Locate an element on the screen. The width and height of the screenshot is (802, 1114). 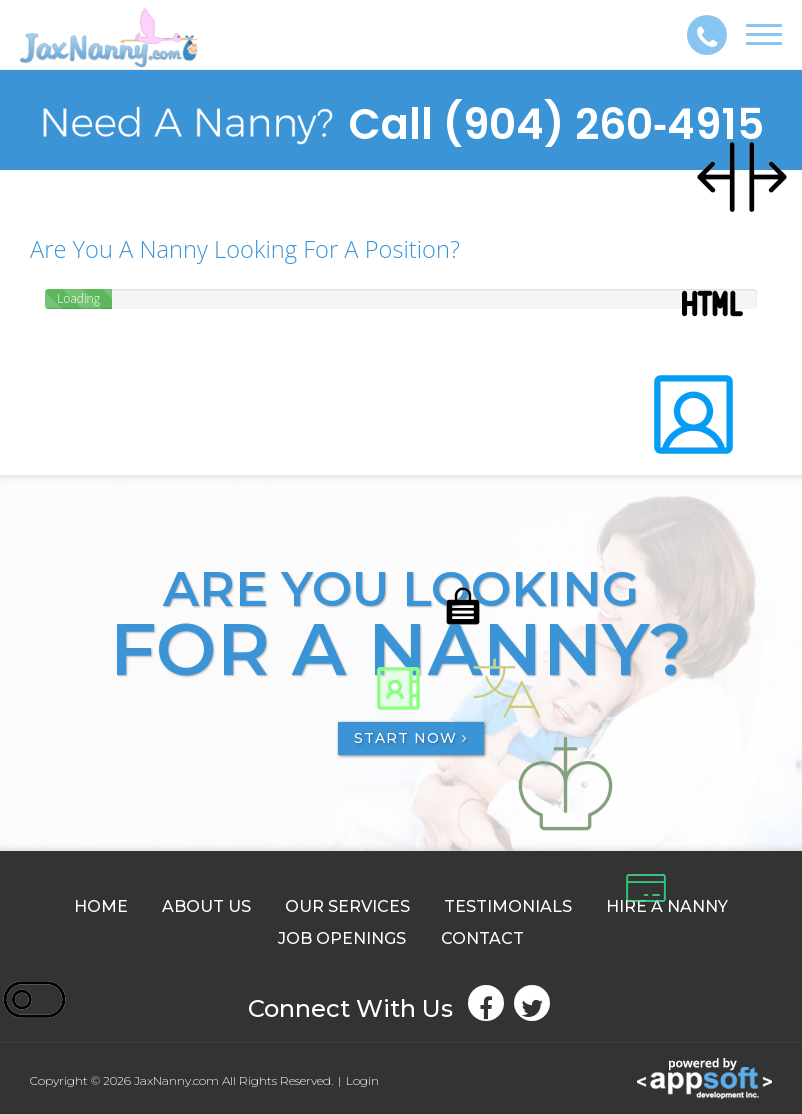
indicates HTML file type or format is located at coordinates (712, 303).